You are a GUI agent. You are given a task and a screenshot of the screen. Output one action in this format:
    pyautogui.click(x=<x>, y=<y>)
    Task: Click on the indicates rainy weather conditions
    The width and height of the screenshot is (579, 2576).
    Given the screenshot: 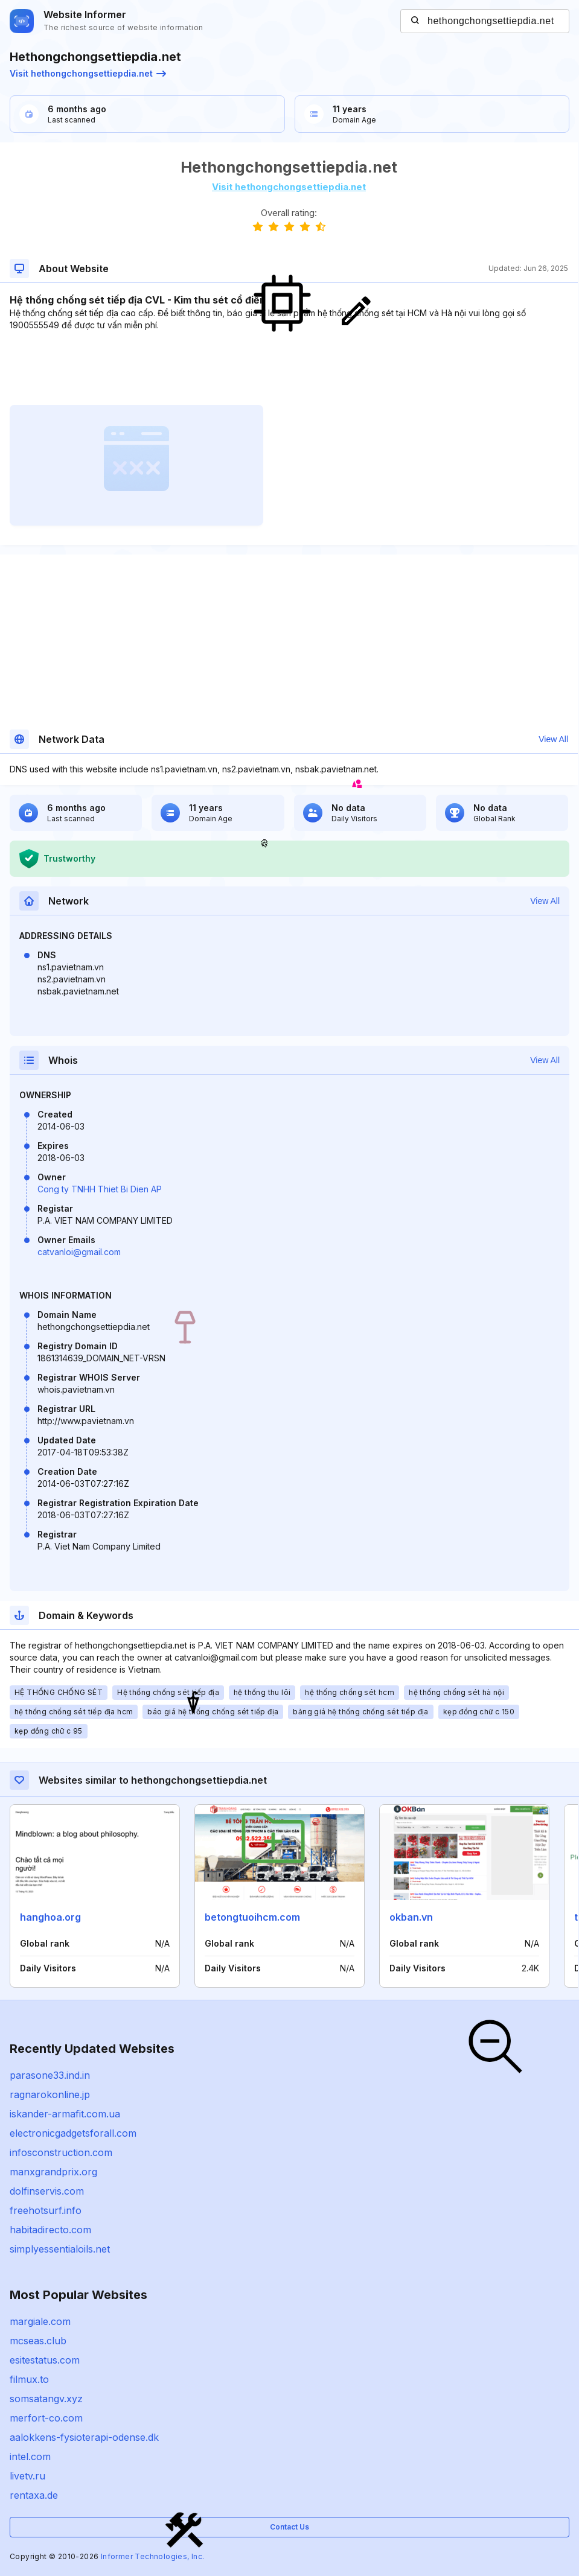 What is the action you would take?
    pyautogui.click(x=193, y=1703)
    